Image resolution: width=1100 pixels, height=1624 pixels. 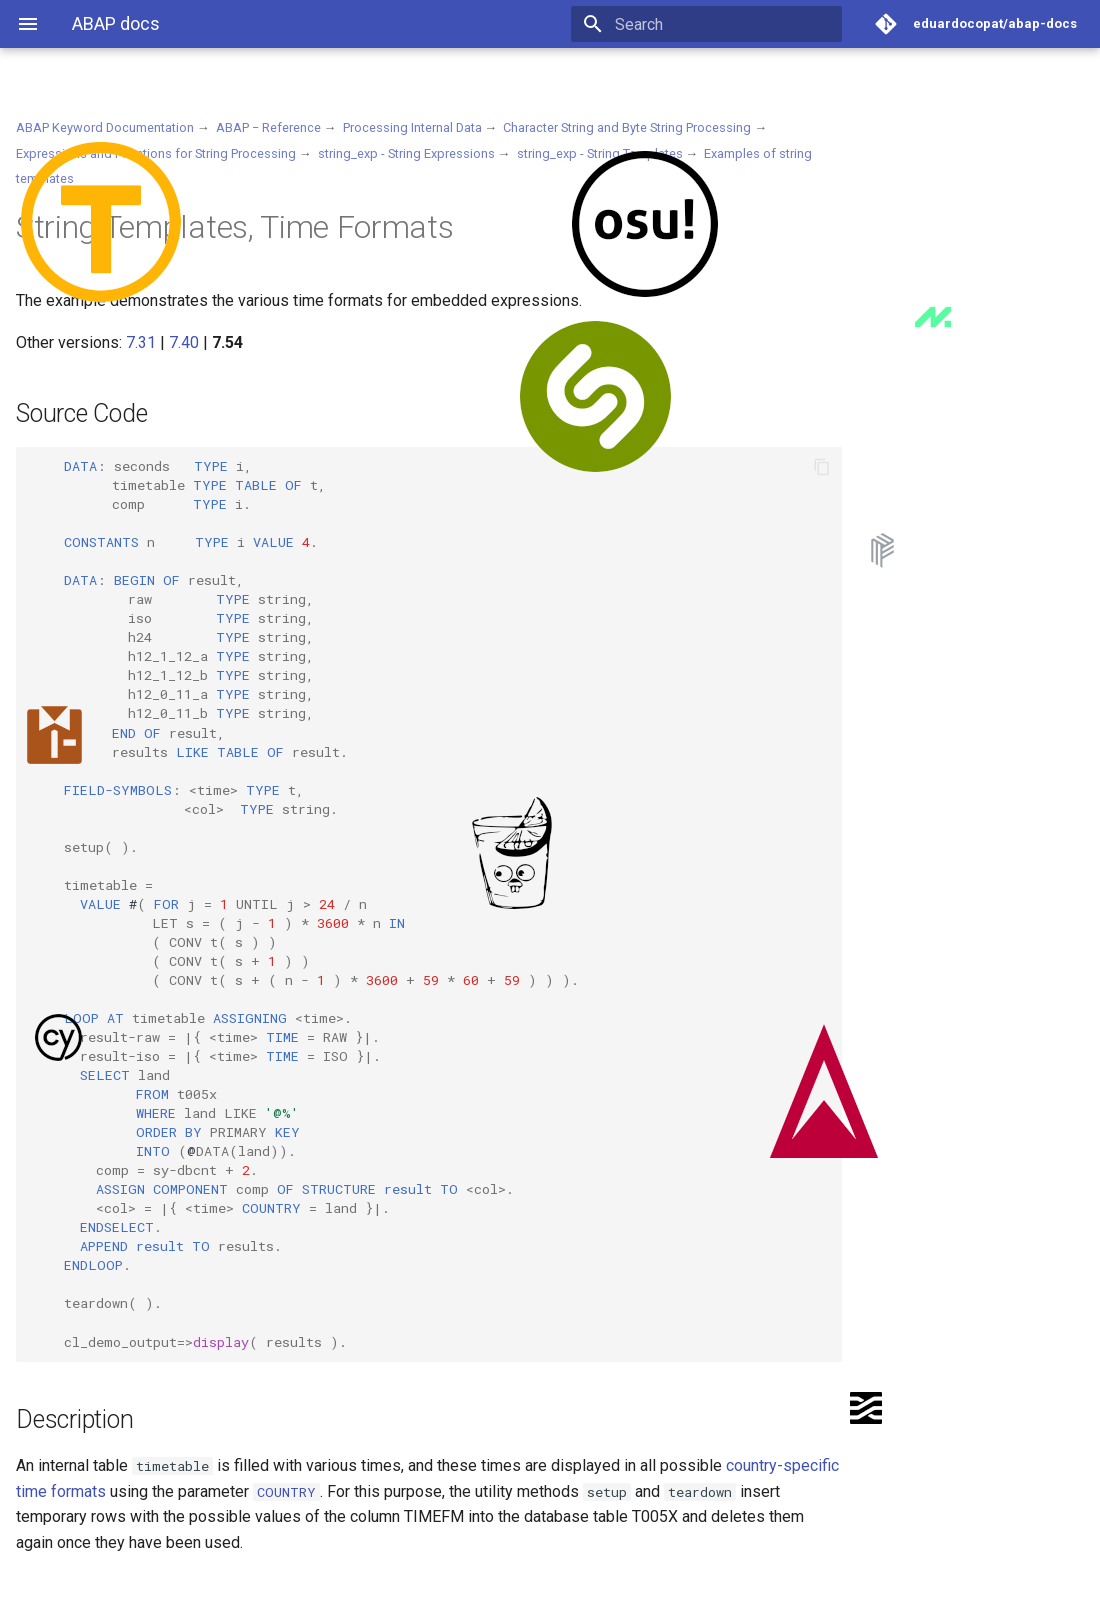 What do you see at coordinates (58, 1037) in the screenshot?
I see `cypress testing framework logo` at bounding box center [58, 1037].